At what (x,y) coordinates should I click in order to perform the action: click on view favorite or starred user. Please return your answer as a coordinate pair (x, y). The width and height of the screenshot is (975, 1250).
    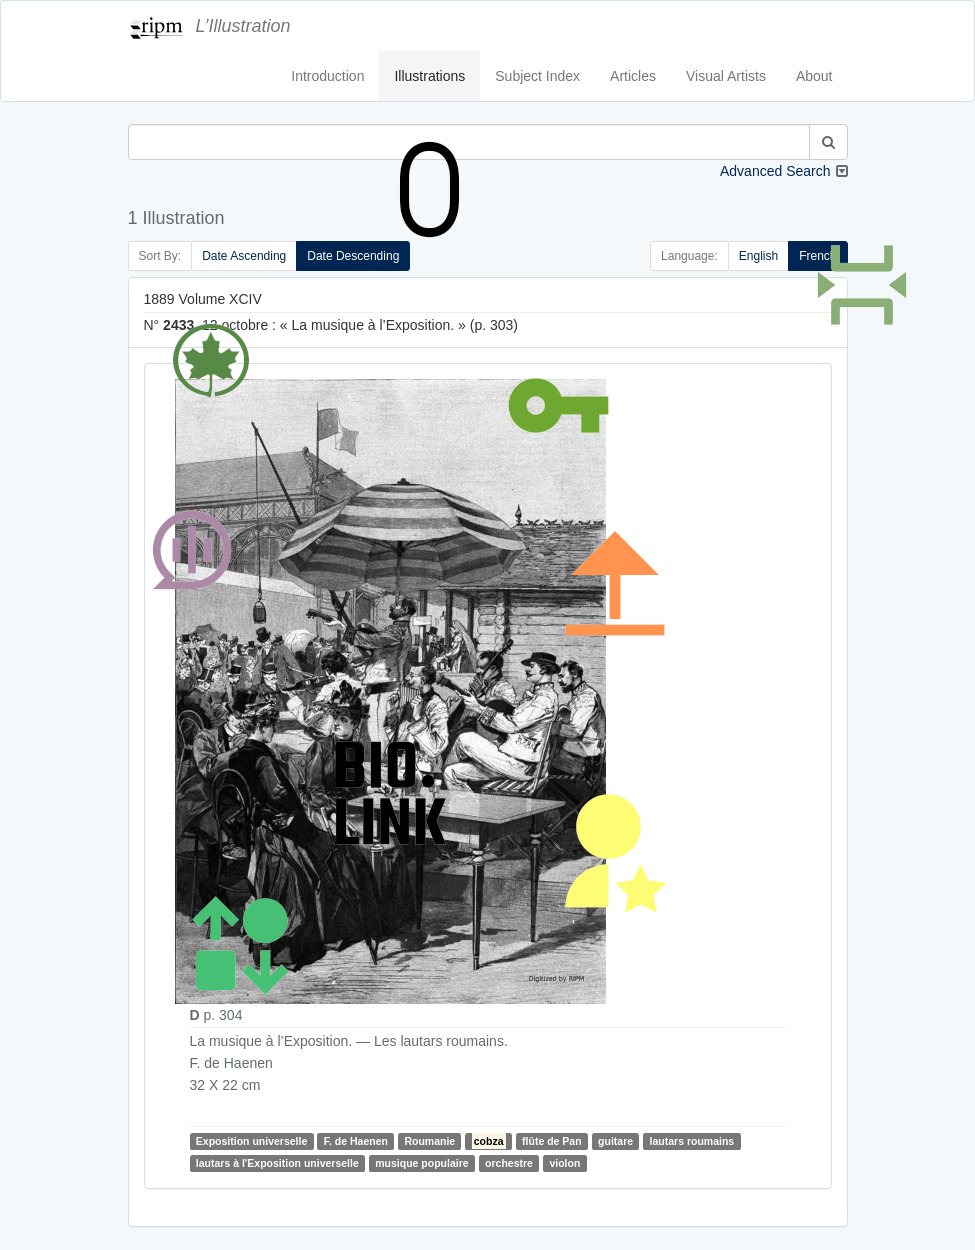
    Looking at the image, I should click on (608, 853).